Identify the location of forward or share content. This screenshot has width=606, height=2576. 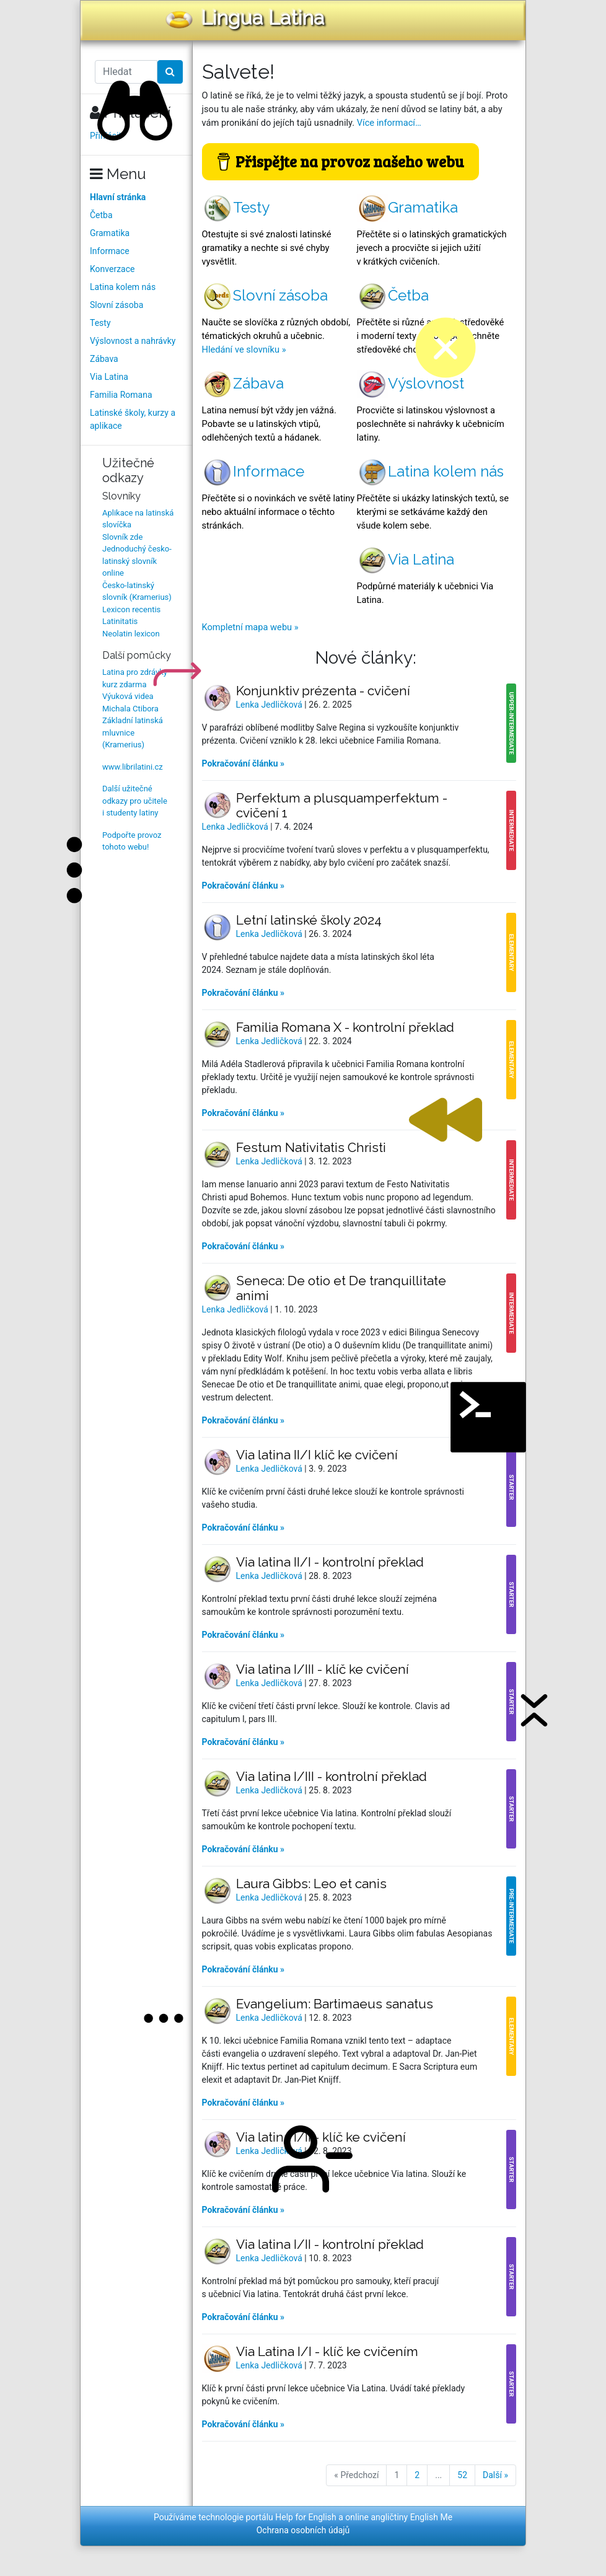
(177, 674).